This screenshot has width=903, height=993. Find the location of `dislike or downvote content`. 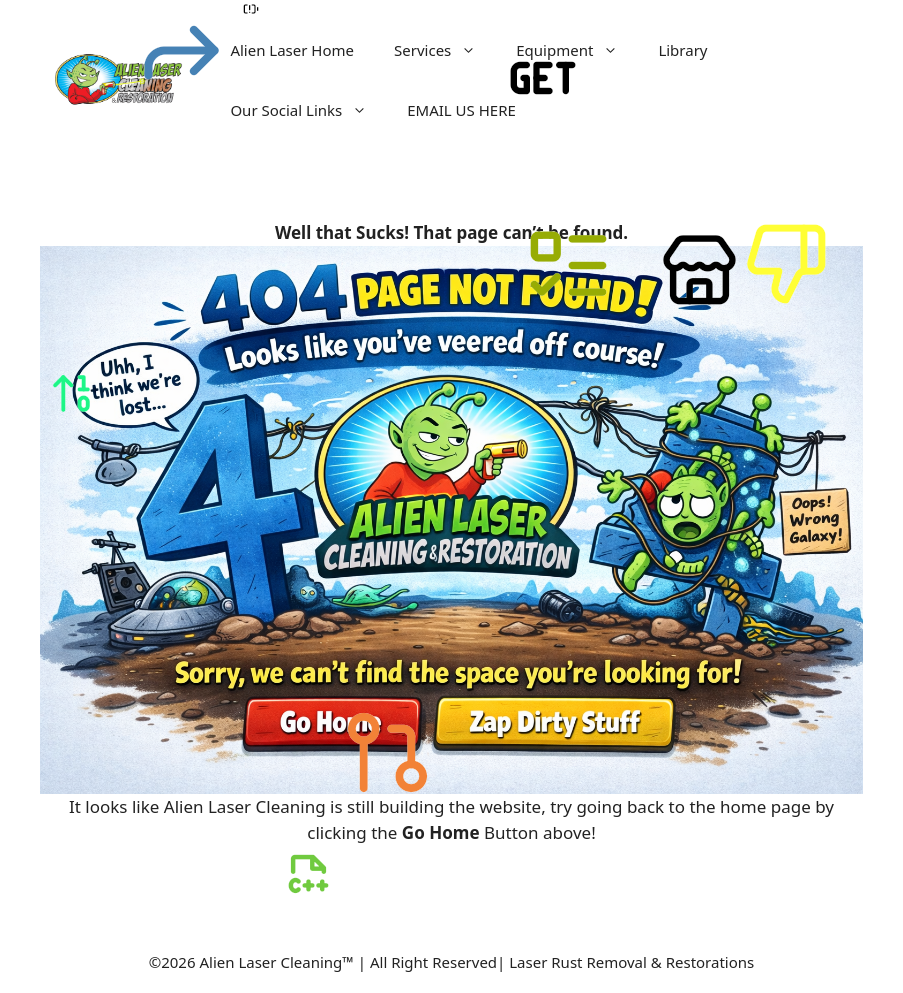

dislike or downvote content is located at coordinates (786, 264).